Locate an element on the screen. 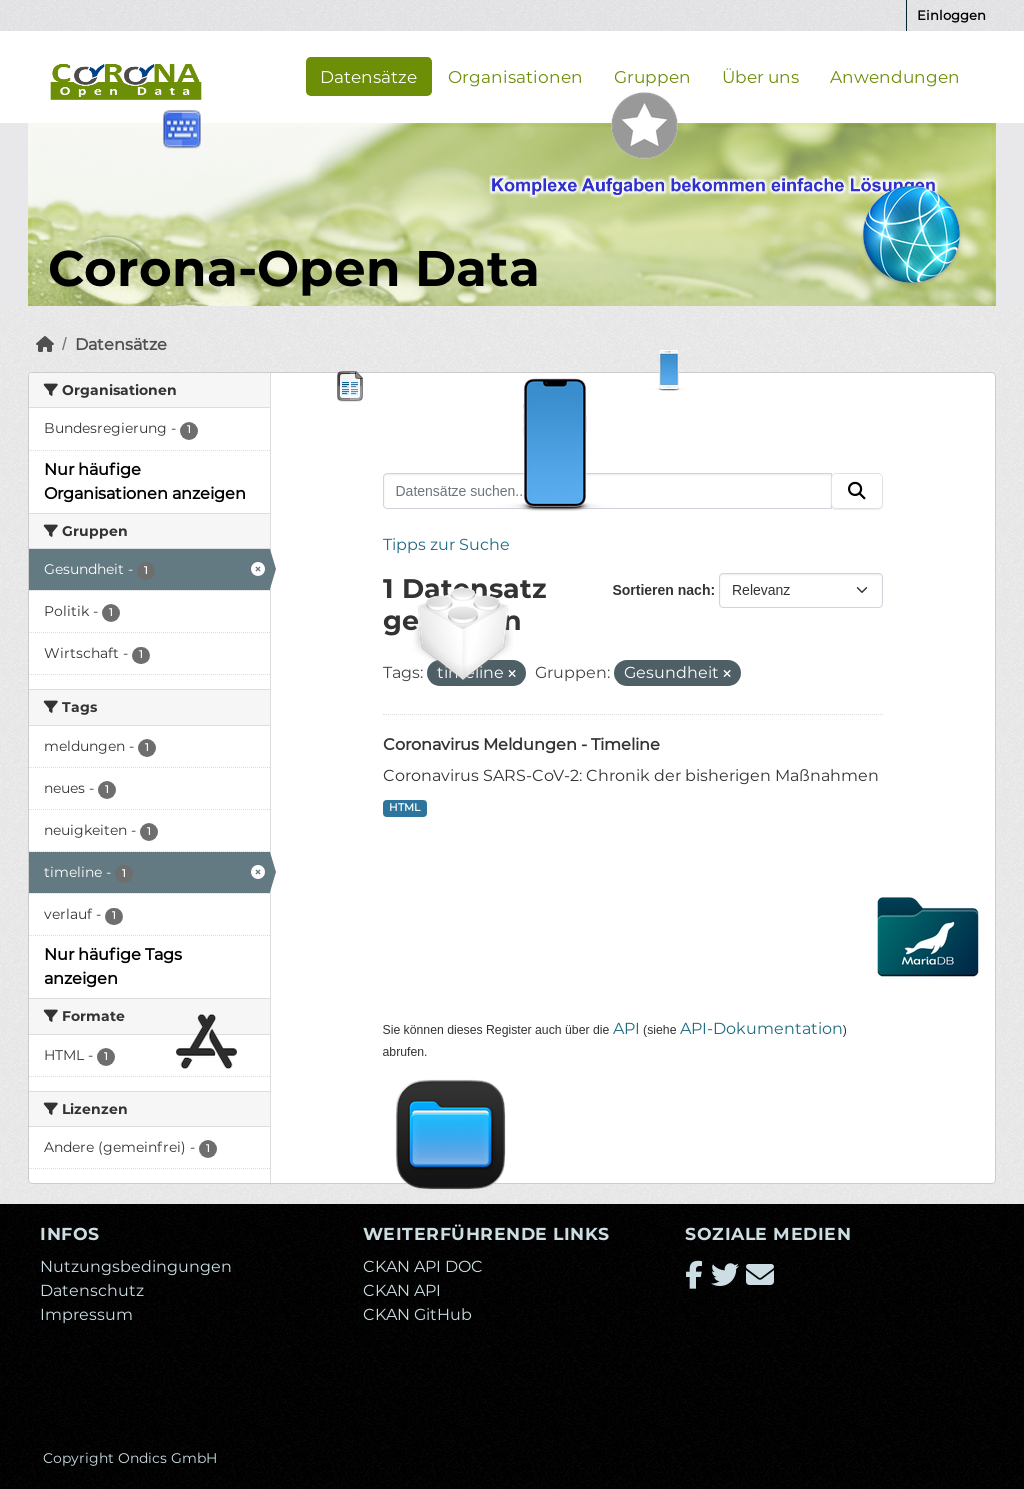 The image size is (1024, 1489). libreoffice master document file type is located at coordinates (350, 386).